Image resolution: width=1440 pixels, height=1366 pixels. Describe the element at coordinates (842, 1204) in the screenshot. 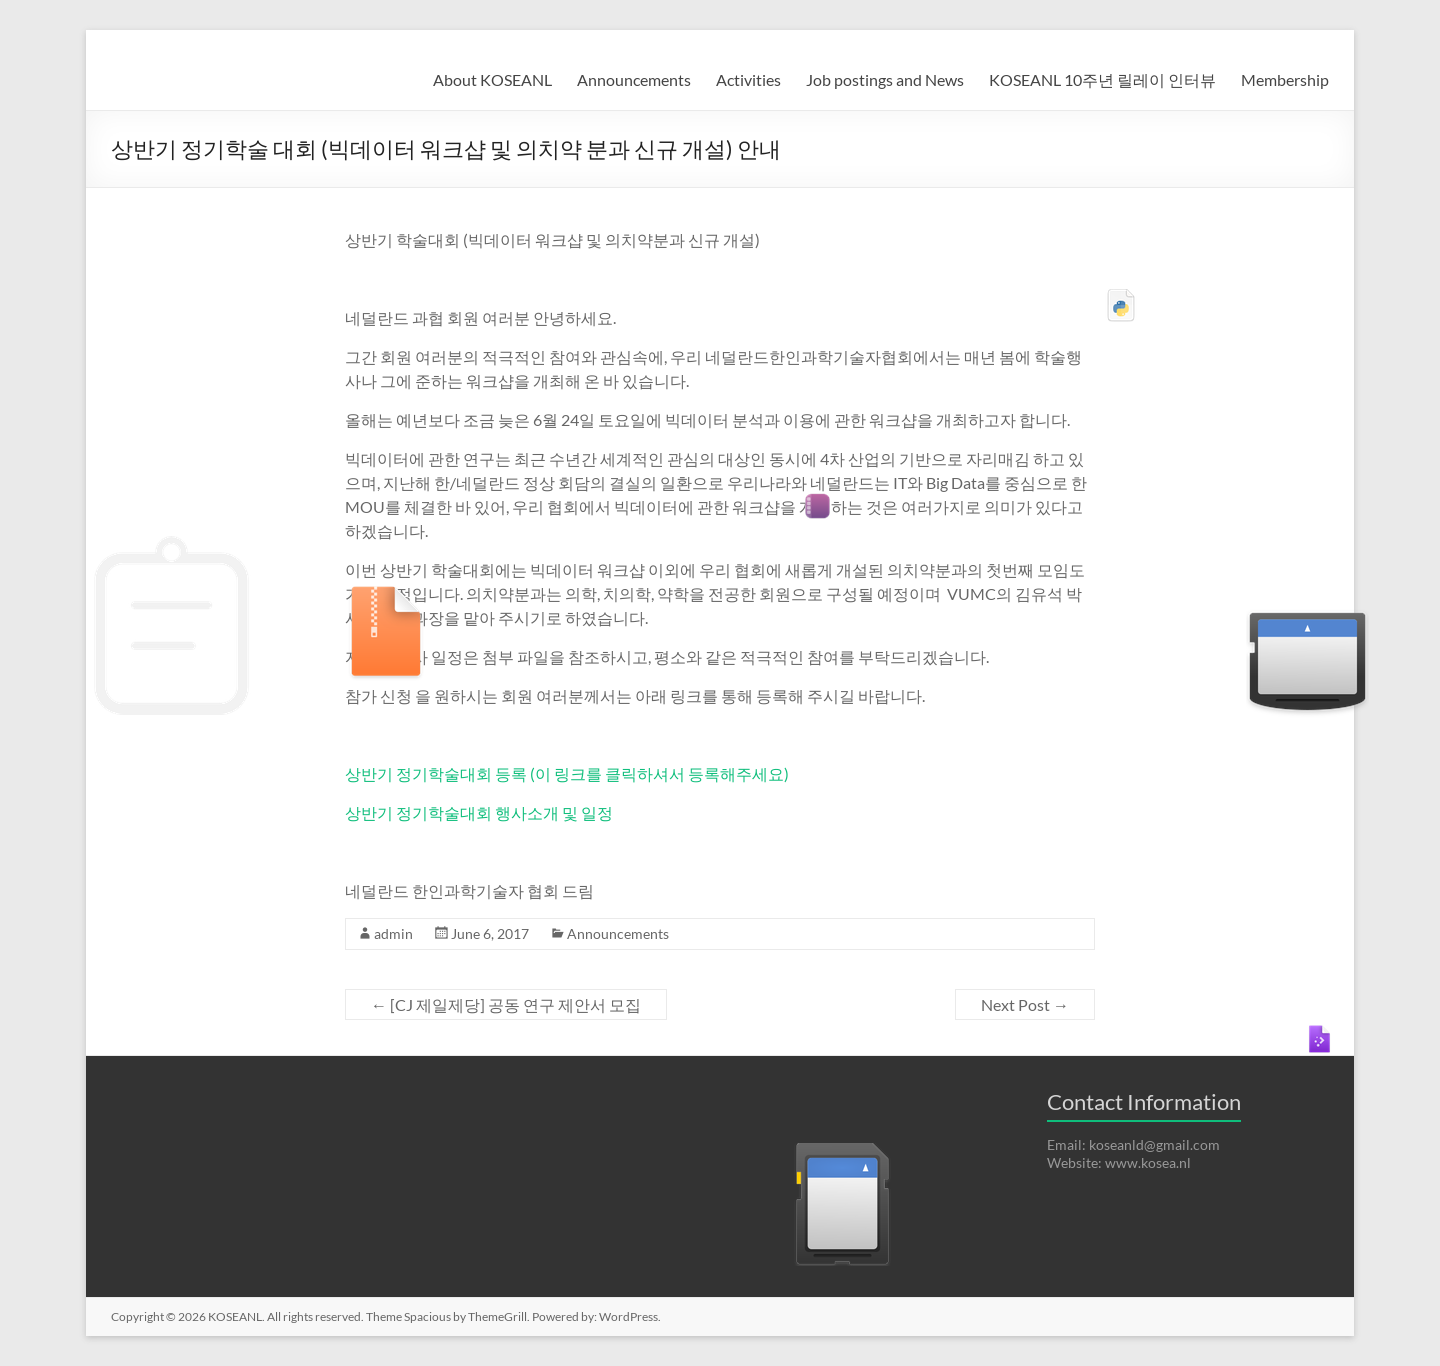

I see `access SD card or memory card storage` at that location.